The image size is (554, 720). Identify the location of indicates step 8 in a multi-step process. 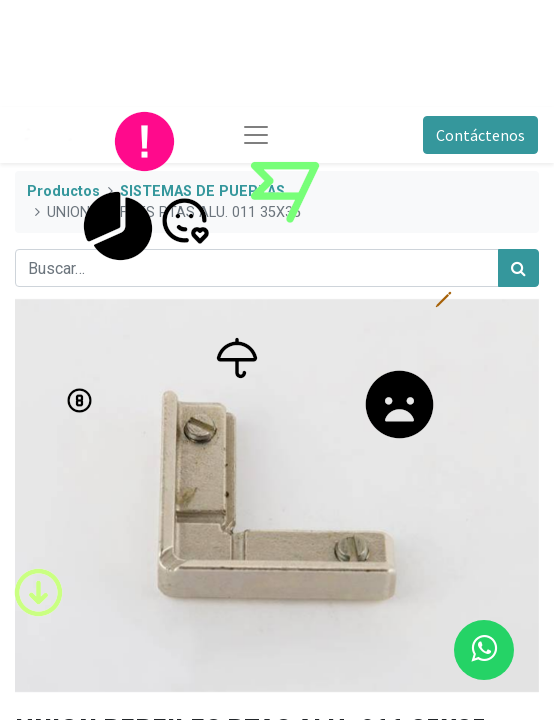
(79, 400).